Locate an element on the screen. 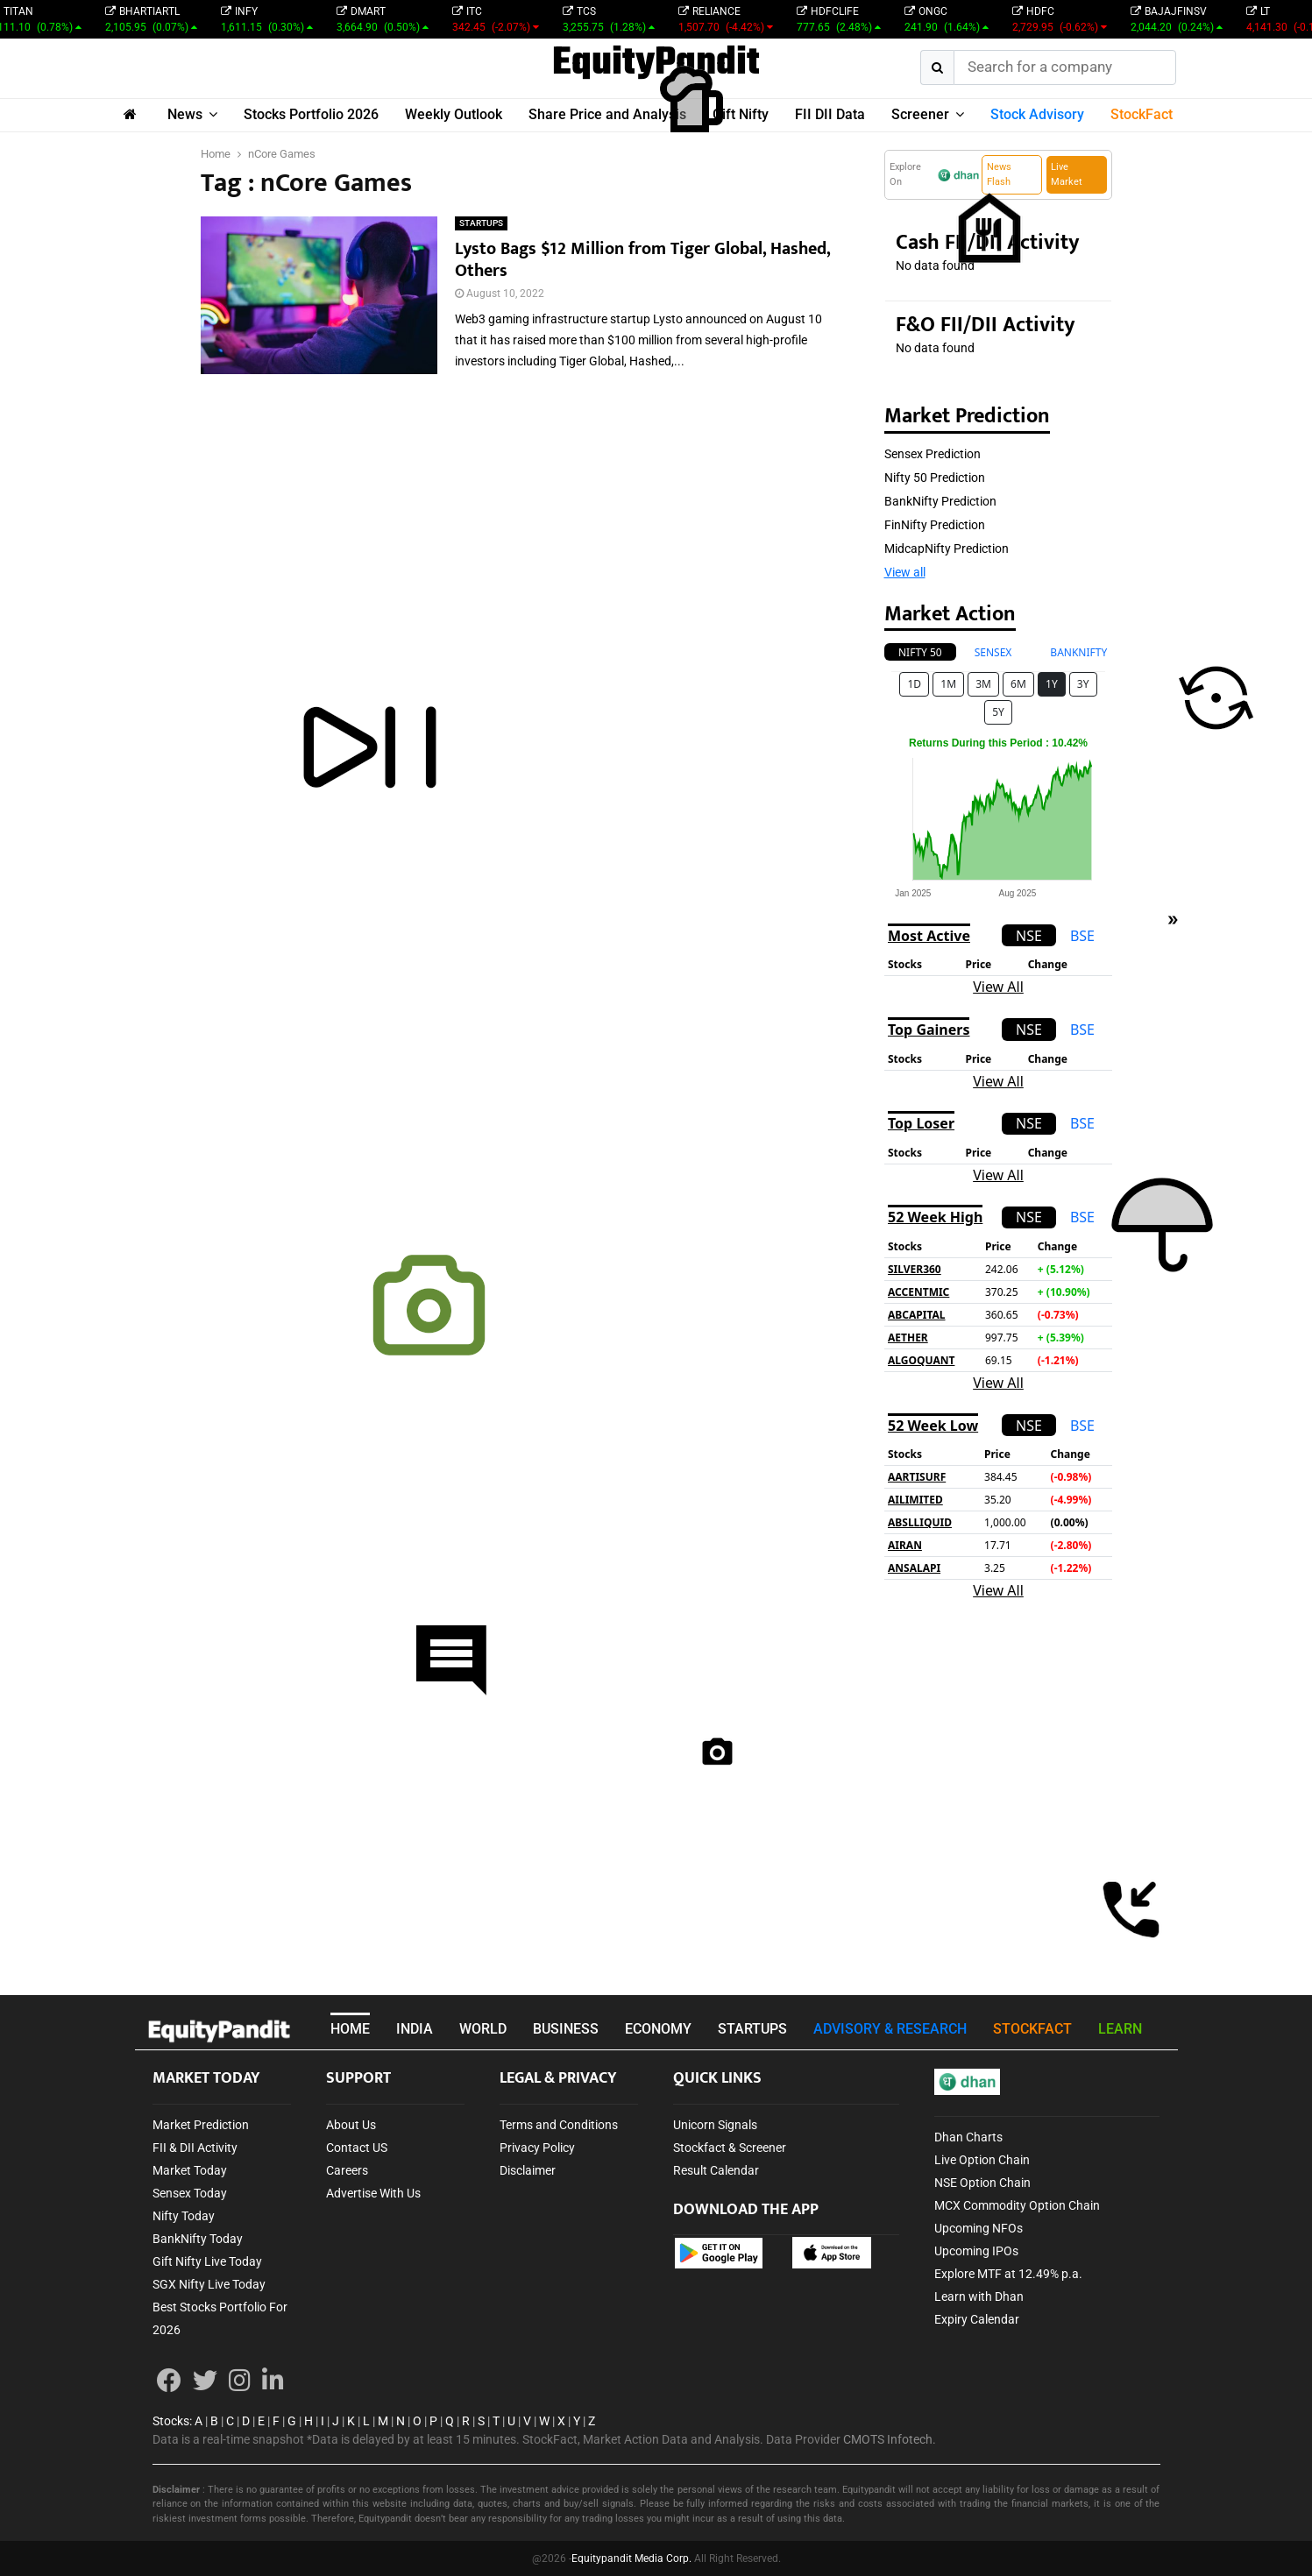 The width and height of the screenshot is (1312, 2576). open comments section is located at coordinates (451, 1660).